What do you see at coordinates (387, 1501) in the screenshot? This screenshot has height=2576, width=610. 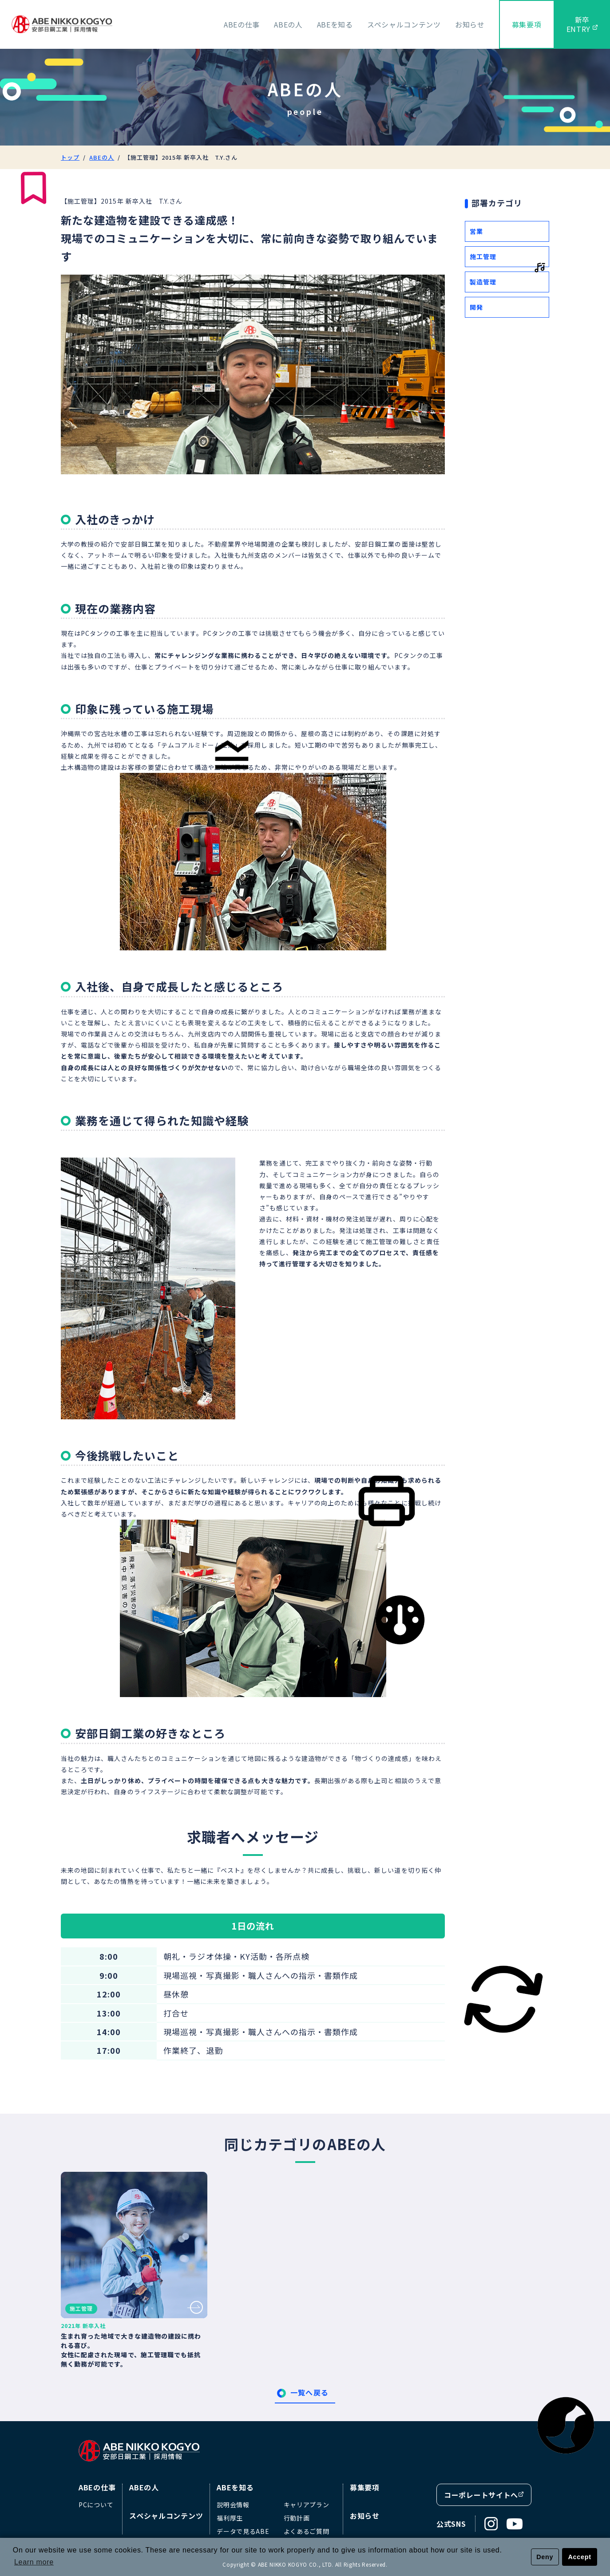 I see `print the current document` at bounding box center [387, 1501].